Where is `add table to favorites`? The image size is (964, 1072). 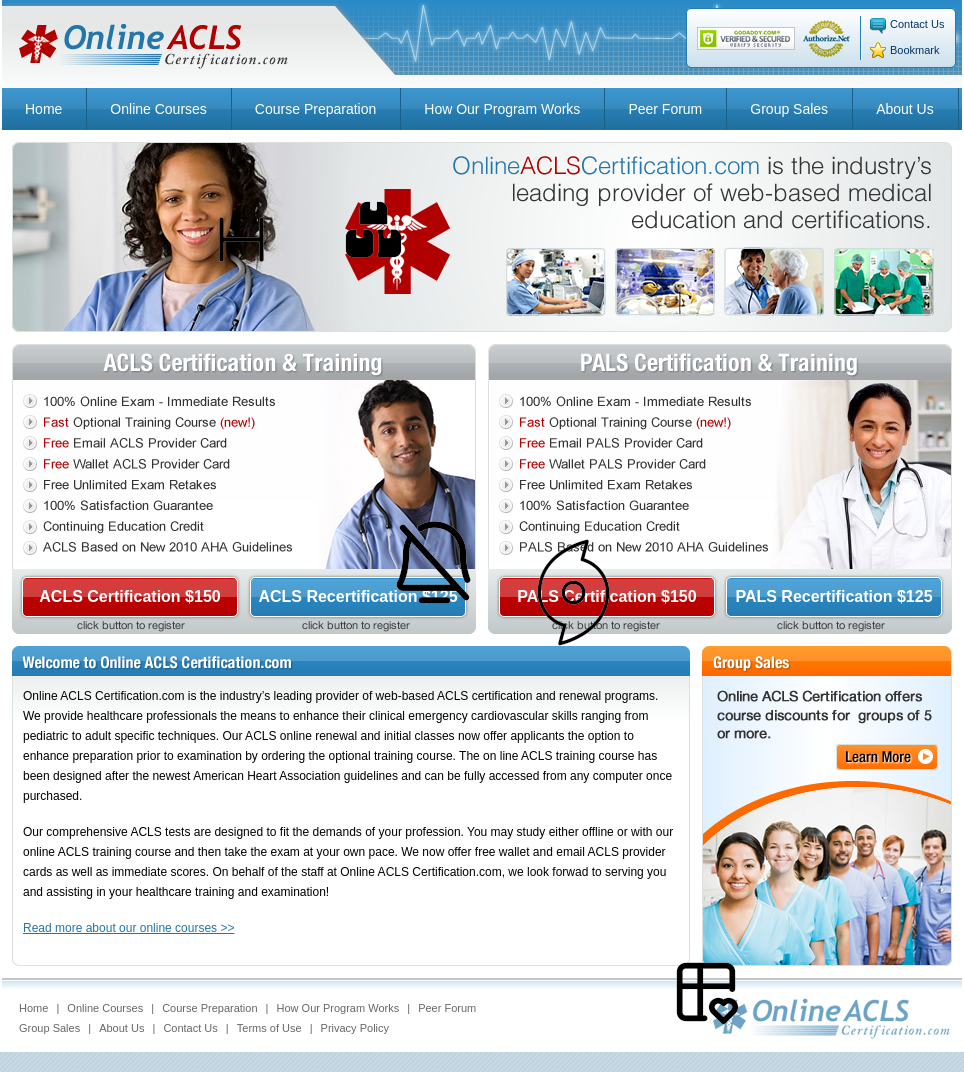
add table to favorites is located at coordinates (706, 992).